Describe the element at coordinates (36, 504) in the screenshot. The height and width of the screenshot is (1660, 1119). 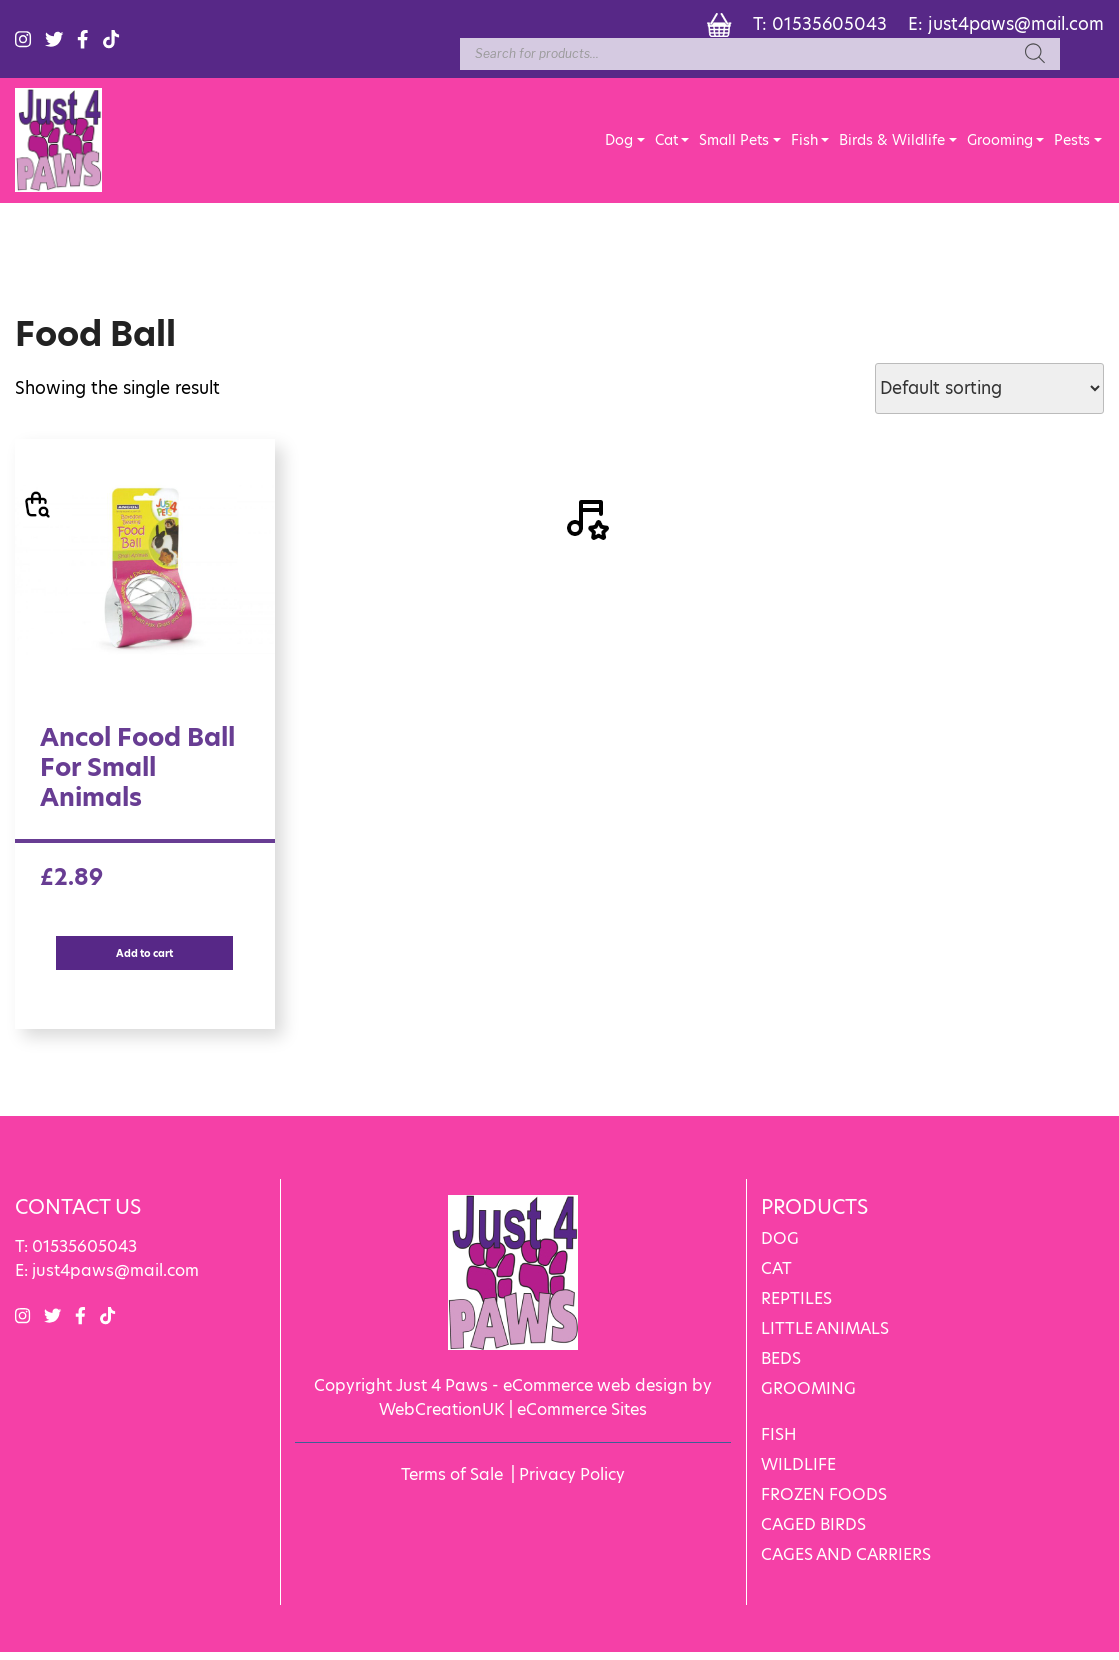
I see `search your shopping bag or cart` at that location.